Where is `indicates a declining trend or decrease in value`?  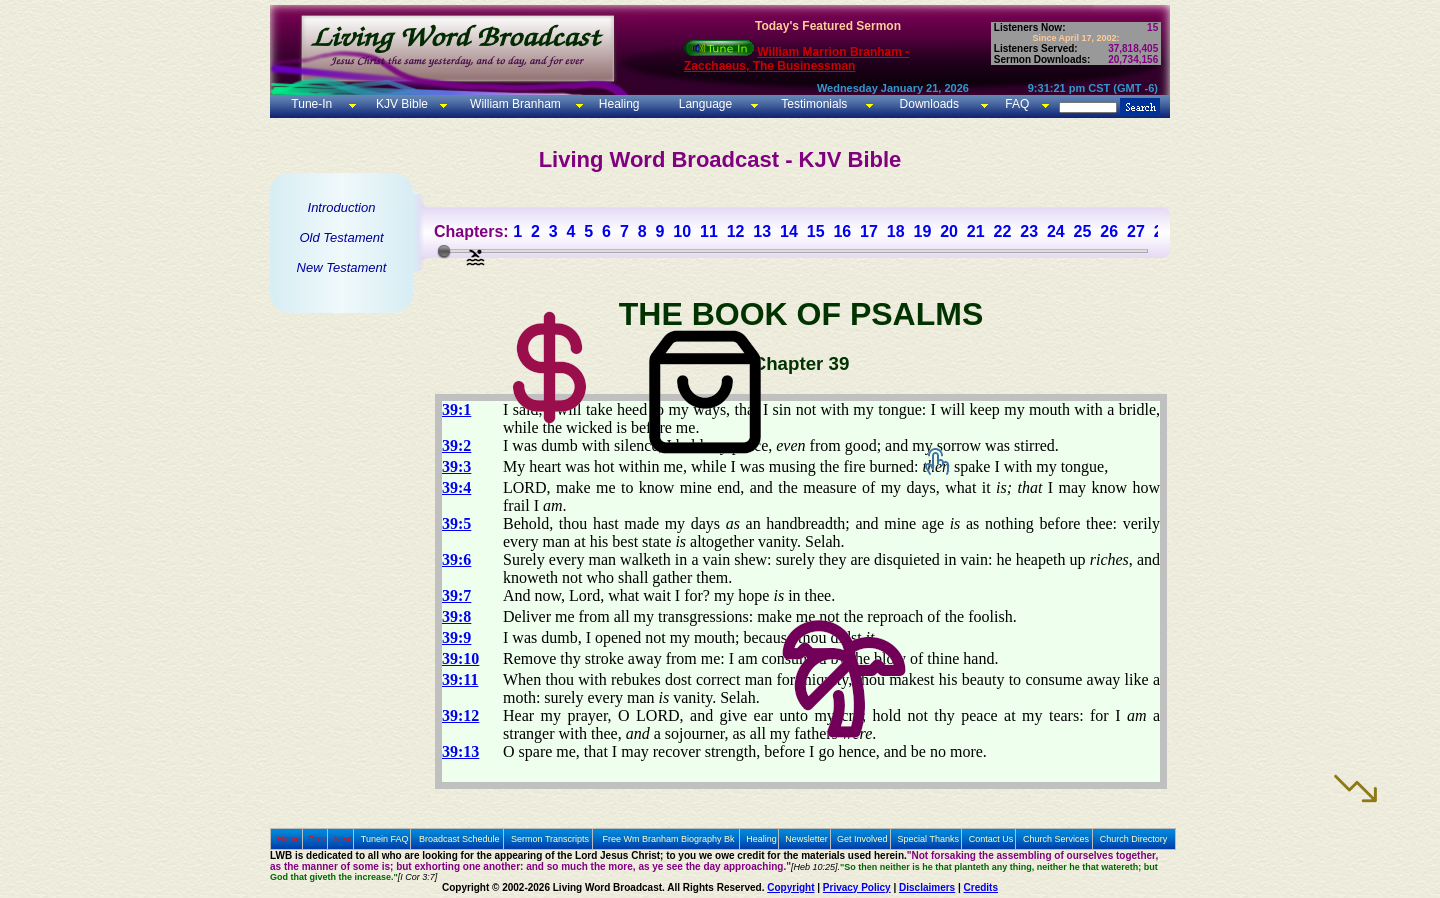 indicates a declining trend or decrease in value is located at coordinates (1355, 788).